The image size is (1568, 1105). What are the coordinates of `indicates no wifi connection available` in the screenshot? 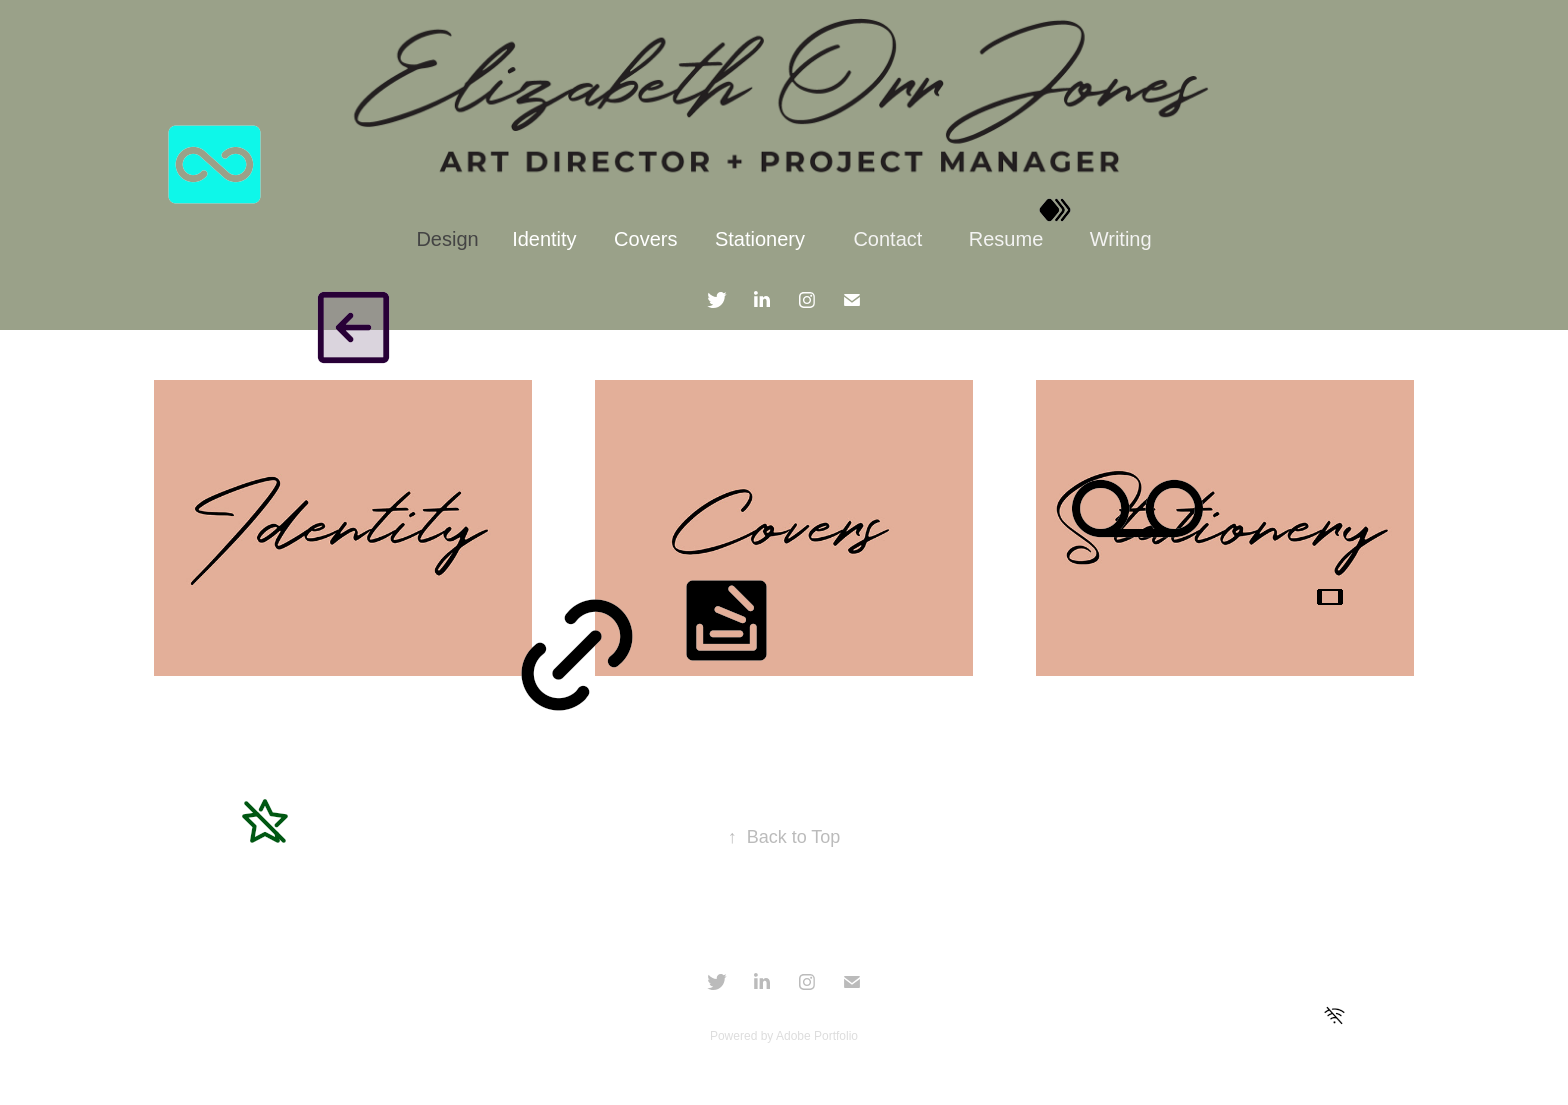 It's located at (1334, 1015).